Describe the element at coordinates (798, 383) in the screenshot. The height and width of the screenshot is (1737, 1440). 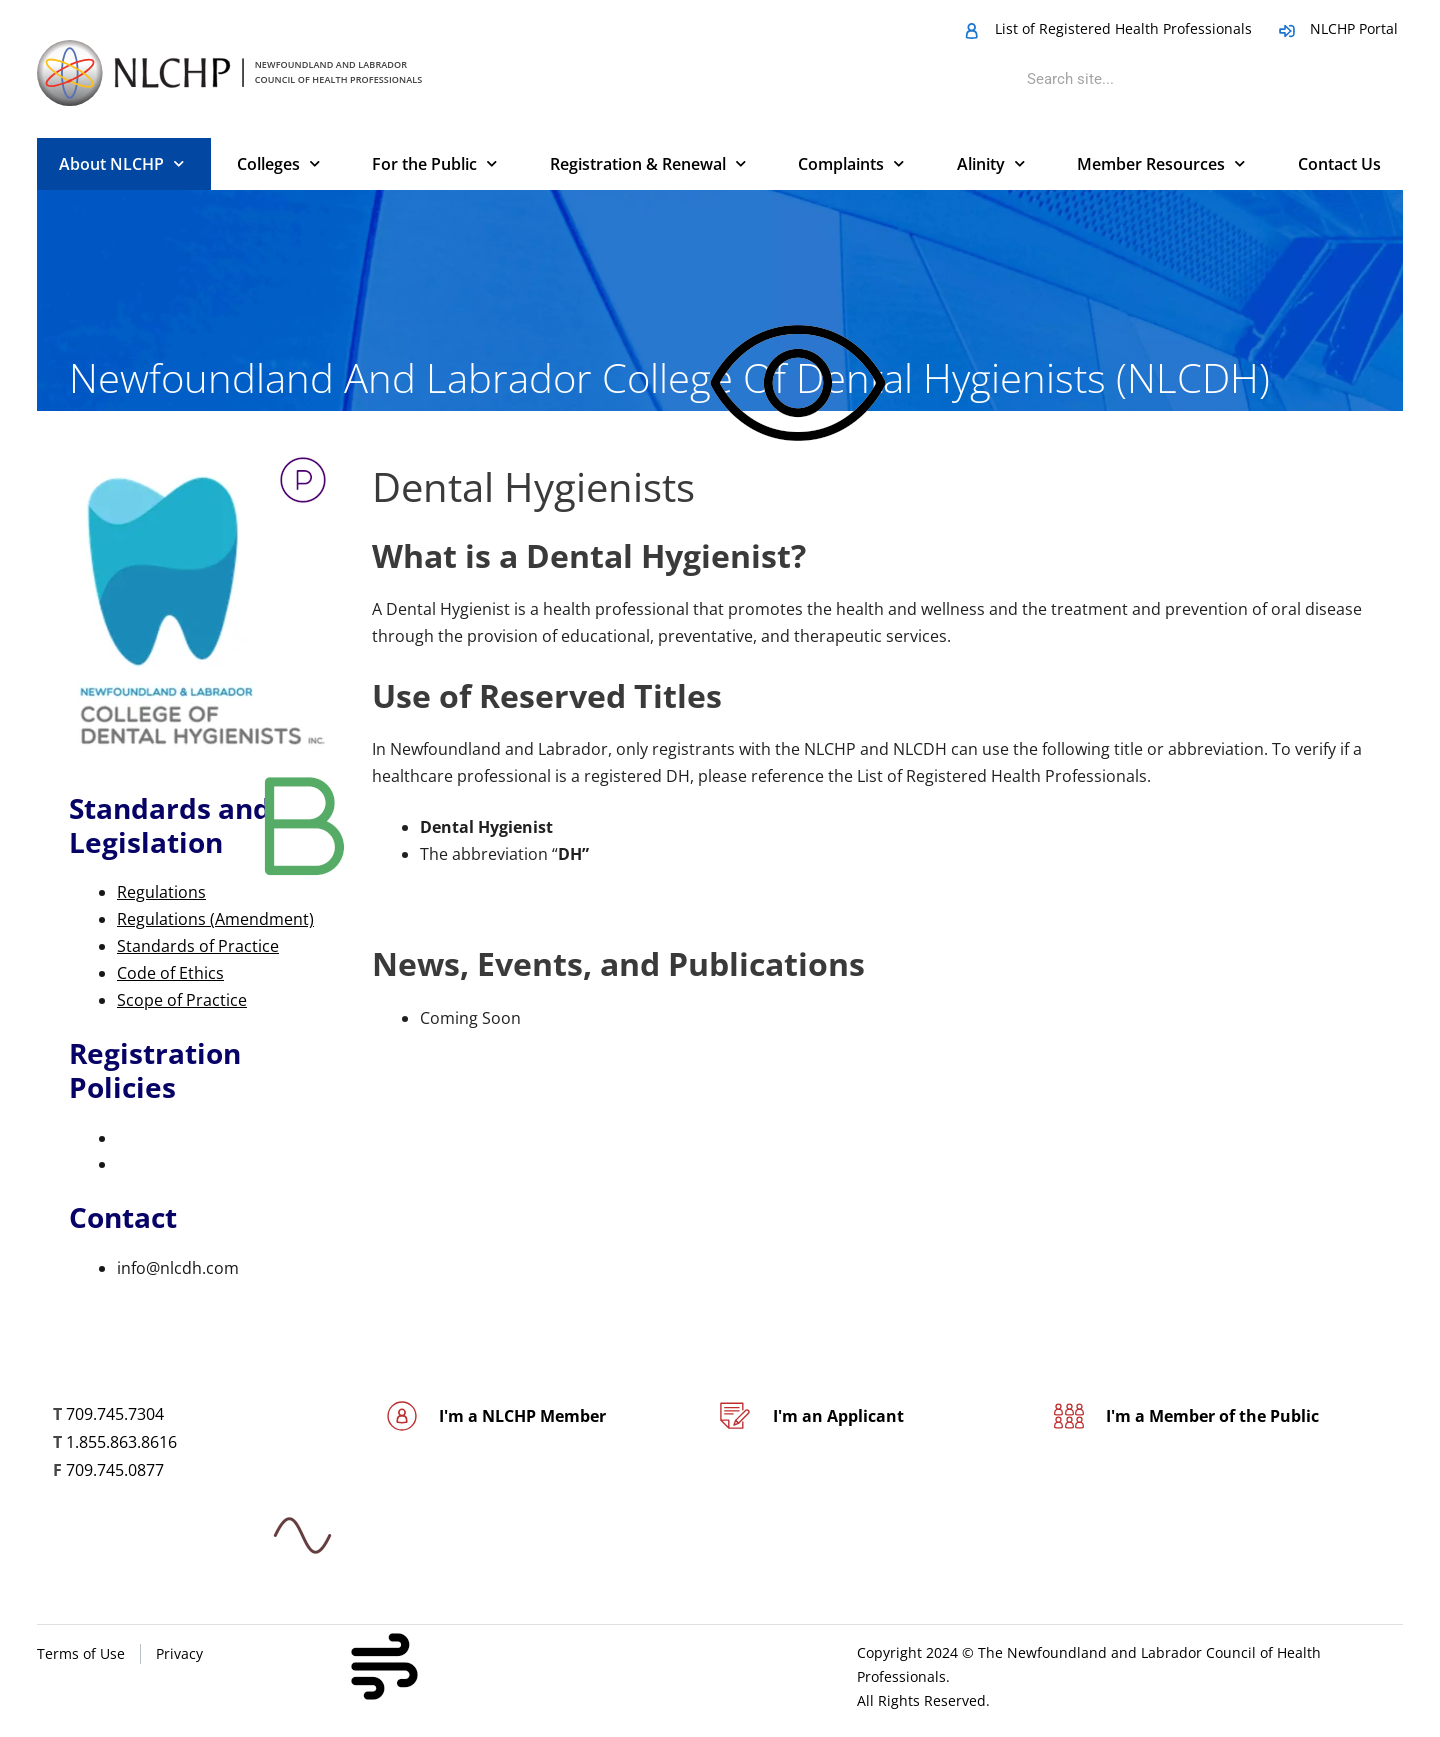
I see `view or preview content` at that location.